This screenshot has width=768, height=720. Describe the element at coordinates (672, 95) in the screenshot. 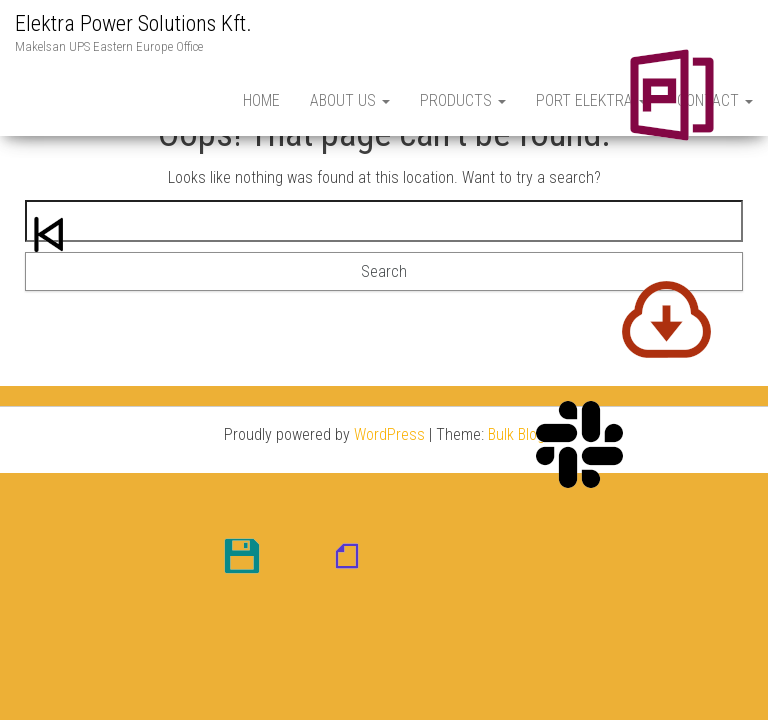

I see `open a PowerPoint presentation file` at that location.